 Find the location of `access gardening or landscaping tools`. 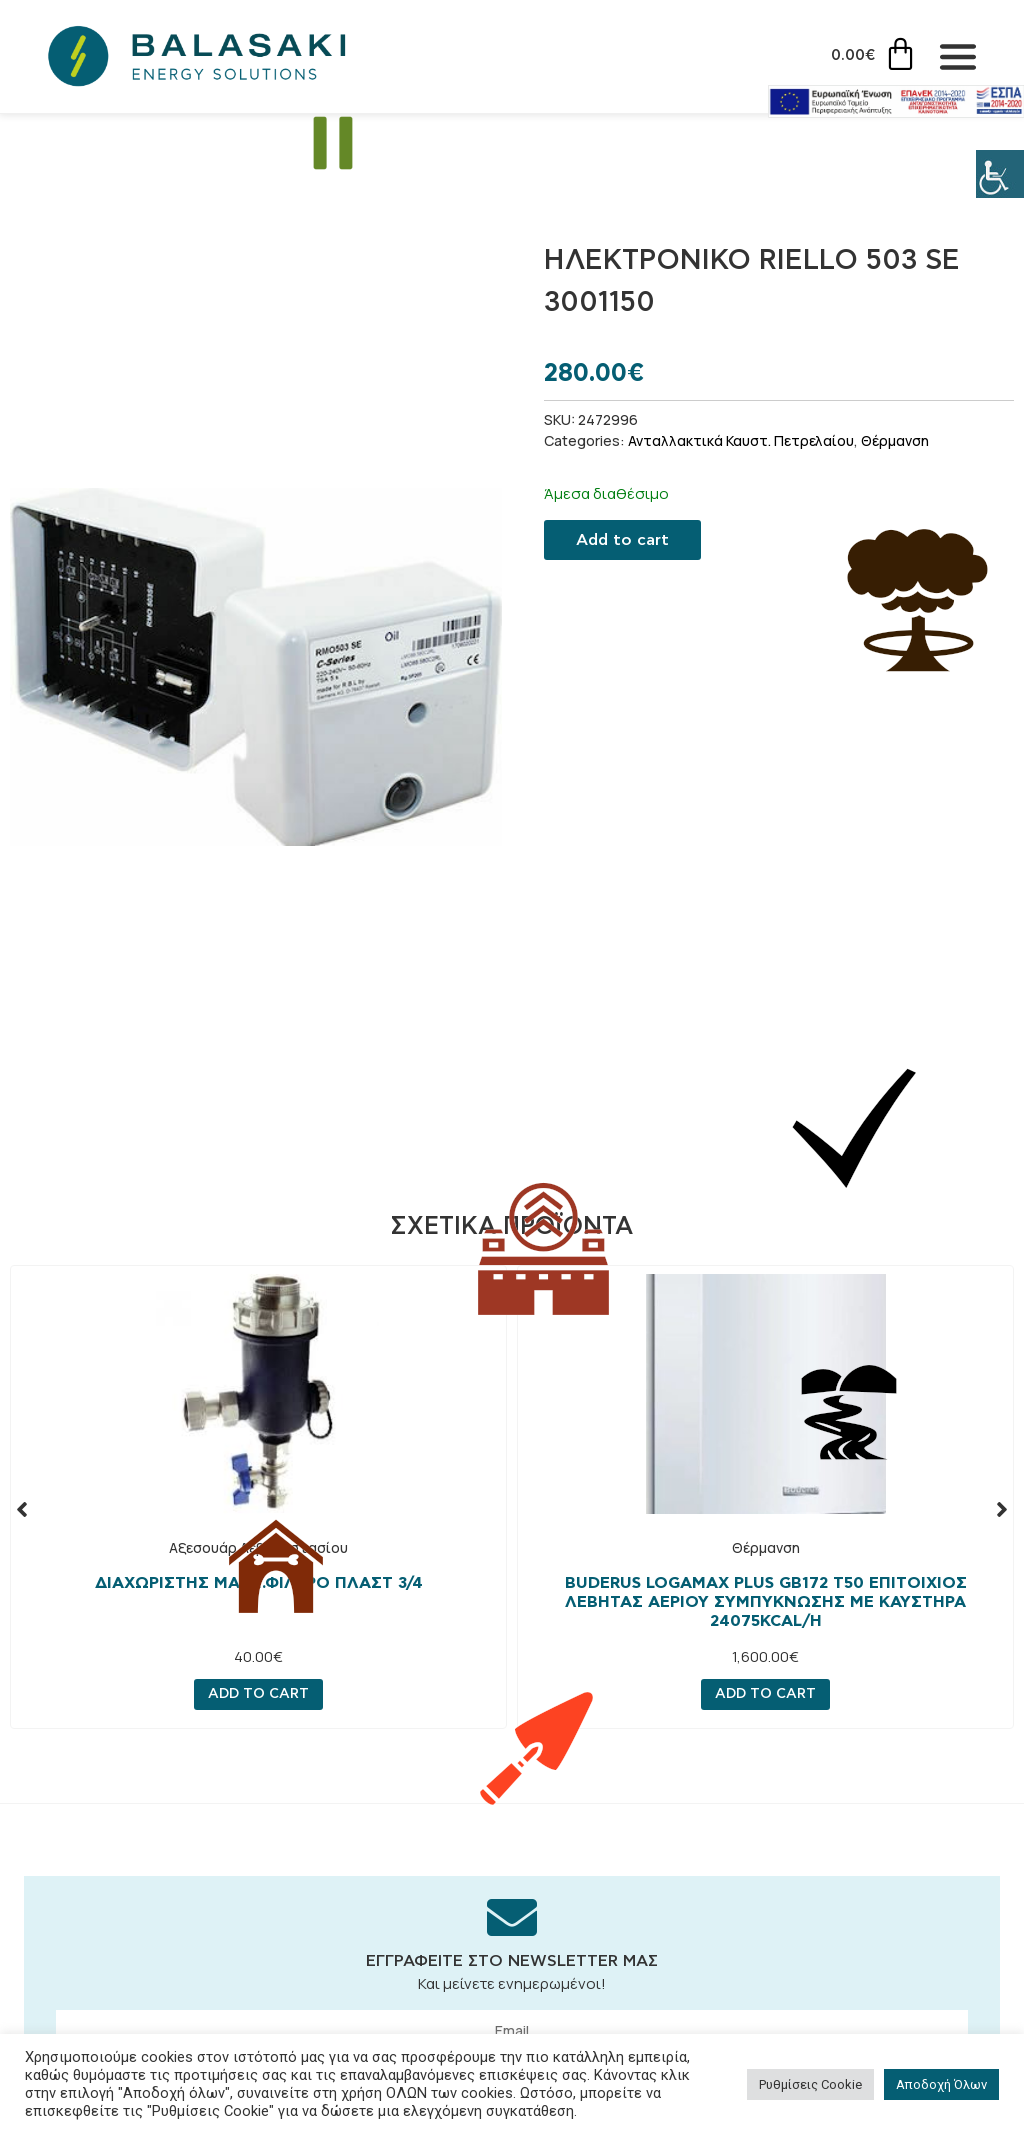

access gardening or landscaping tools is located at coordinates (536, 1748).